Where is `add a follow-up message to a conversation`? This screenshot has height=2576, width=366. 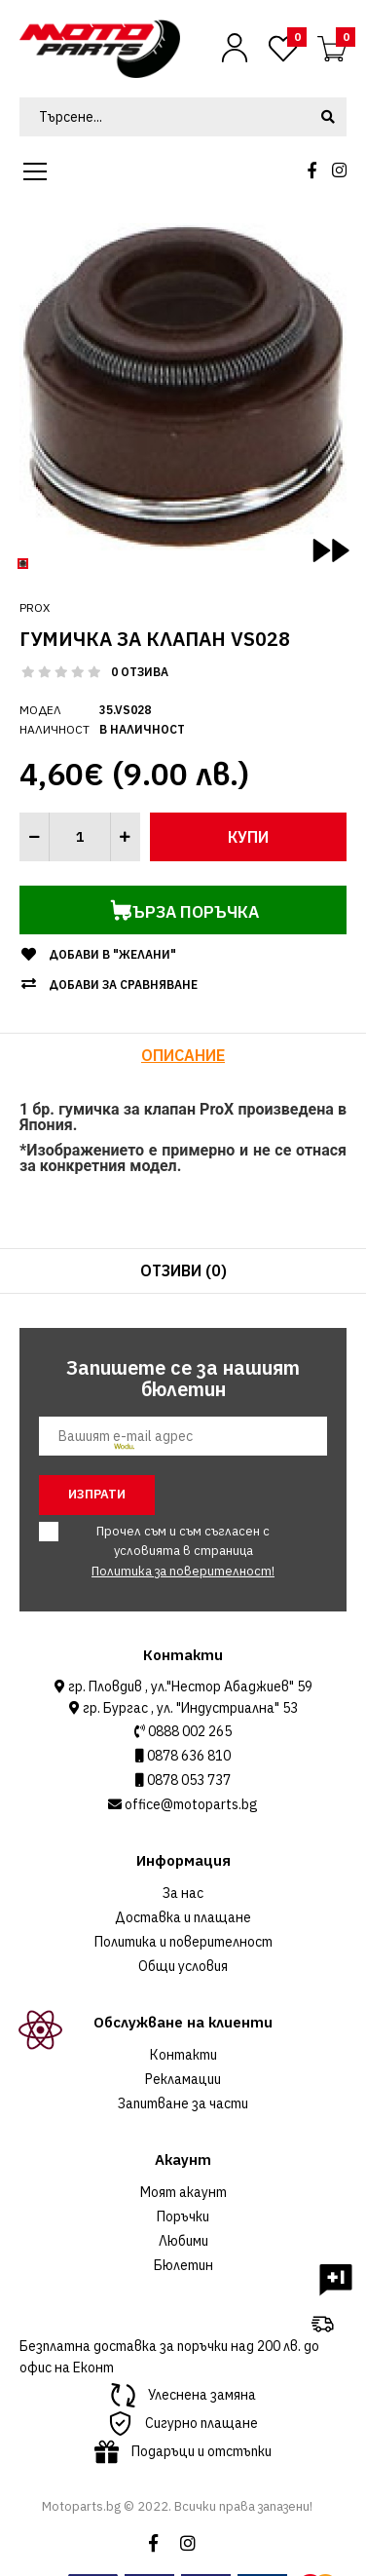 add a follow-up message to a conversation is located at coordinates (336, 2279).